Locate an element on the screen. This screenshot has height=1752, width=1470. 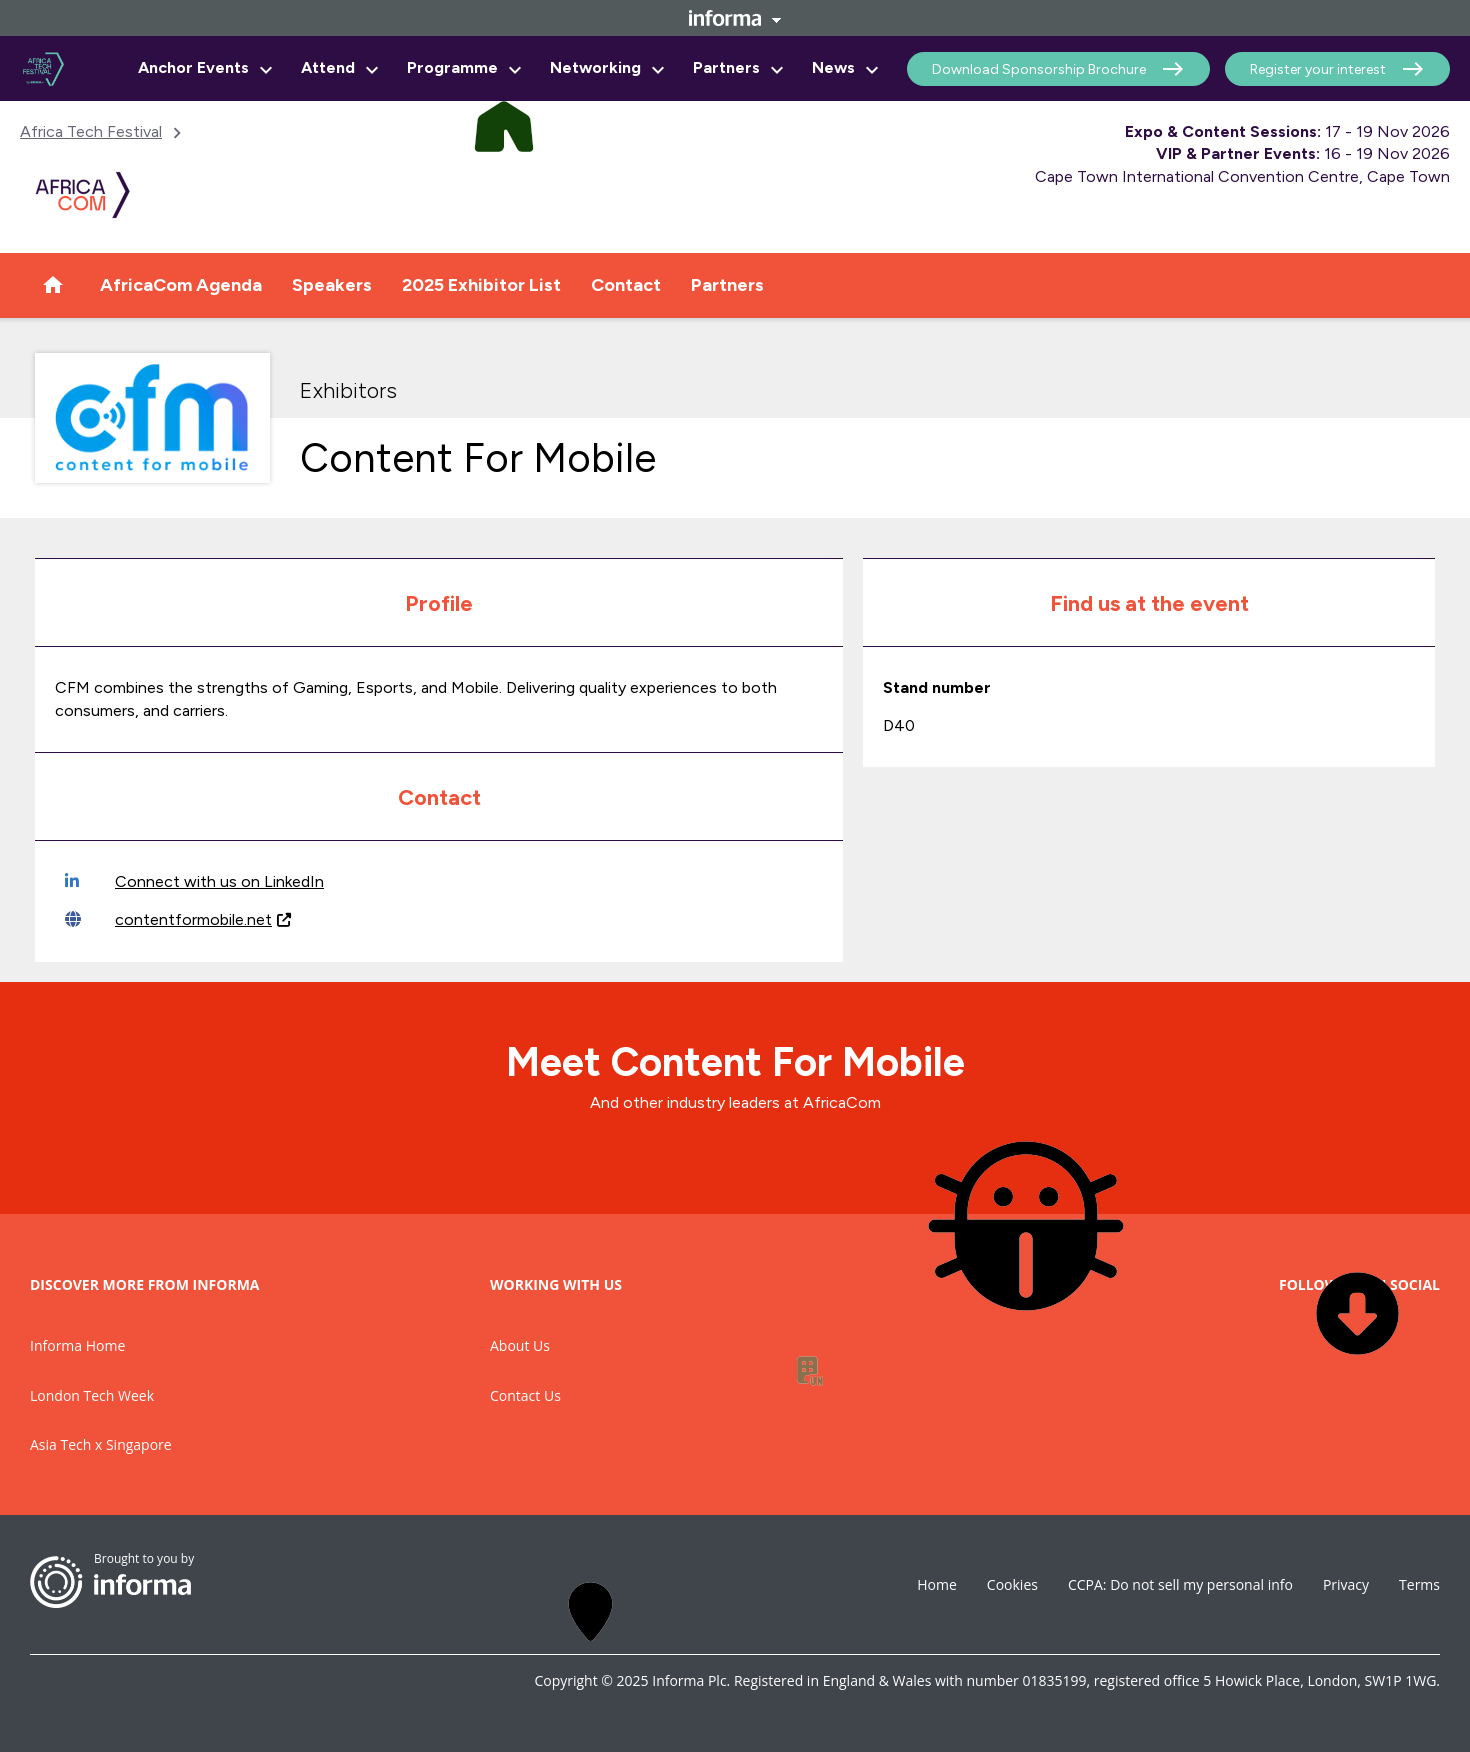
access camping or outdoor activity information is located at coordinates (504, 126).